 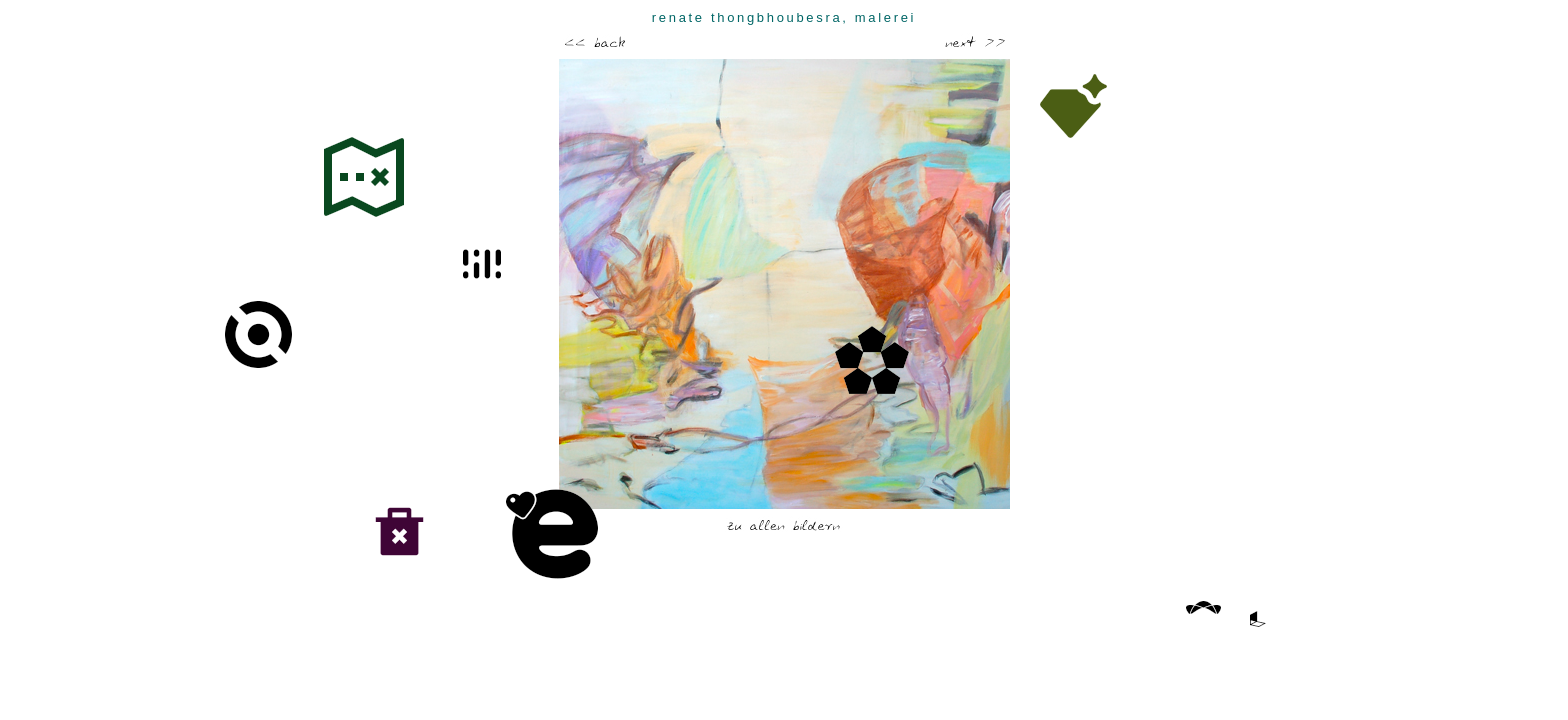 I want to click on rootssage app or service logo, so click(x=872, y=360).